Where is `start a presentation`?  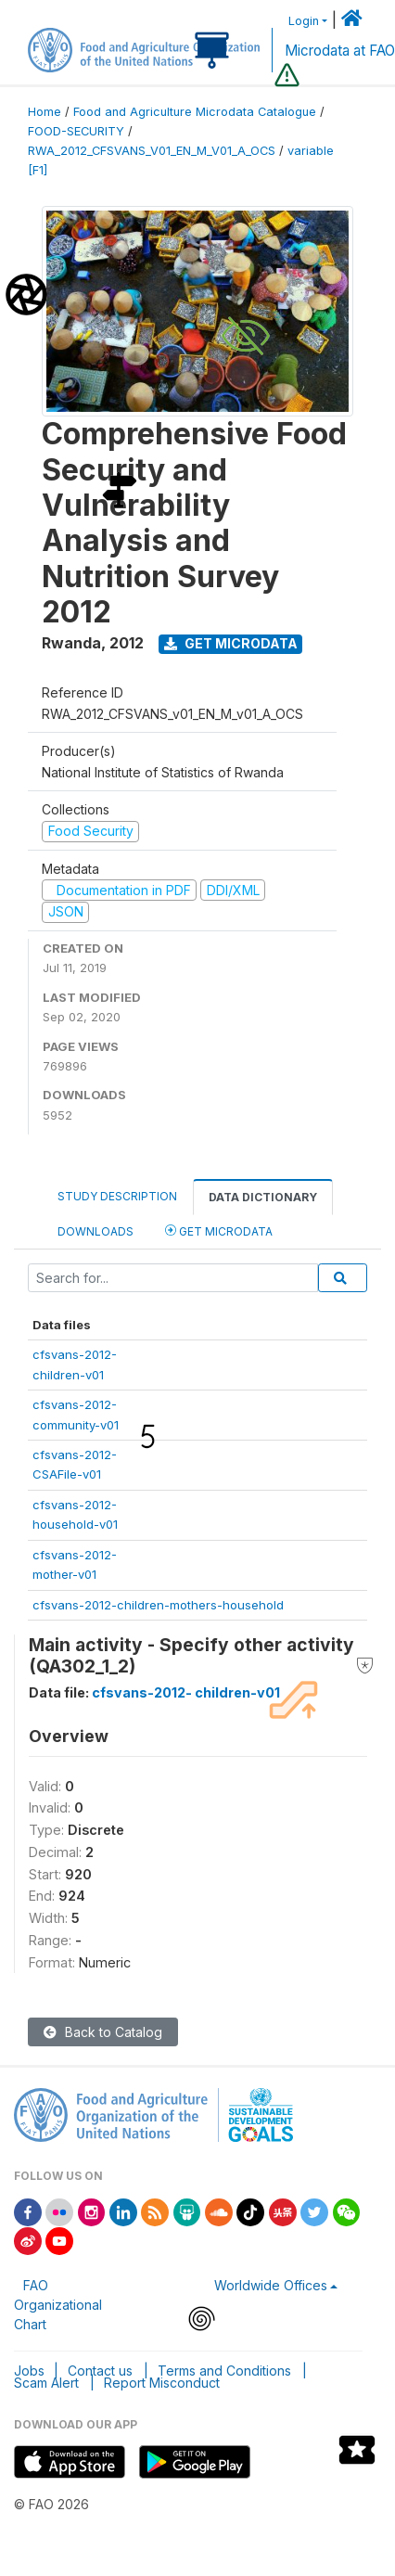 start a presentation is located at coordinates (211, 47).